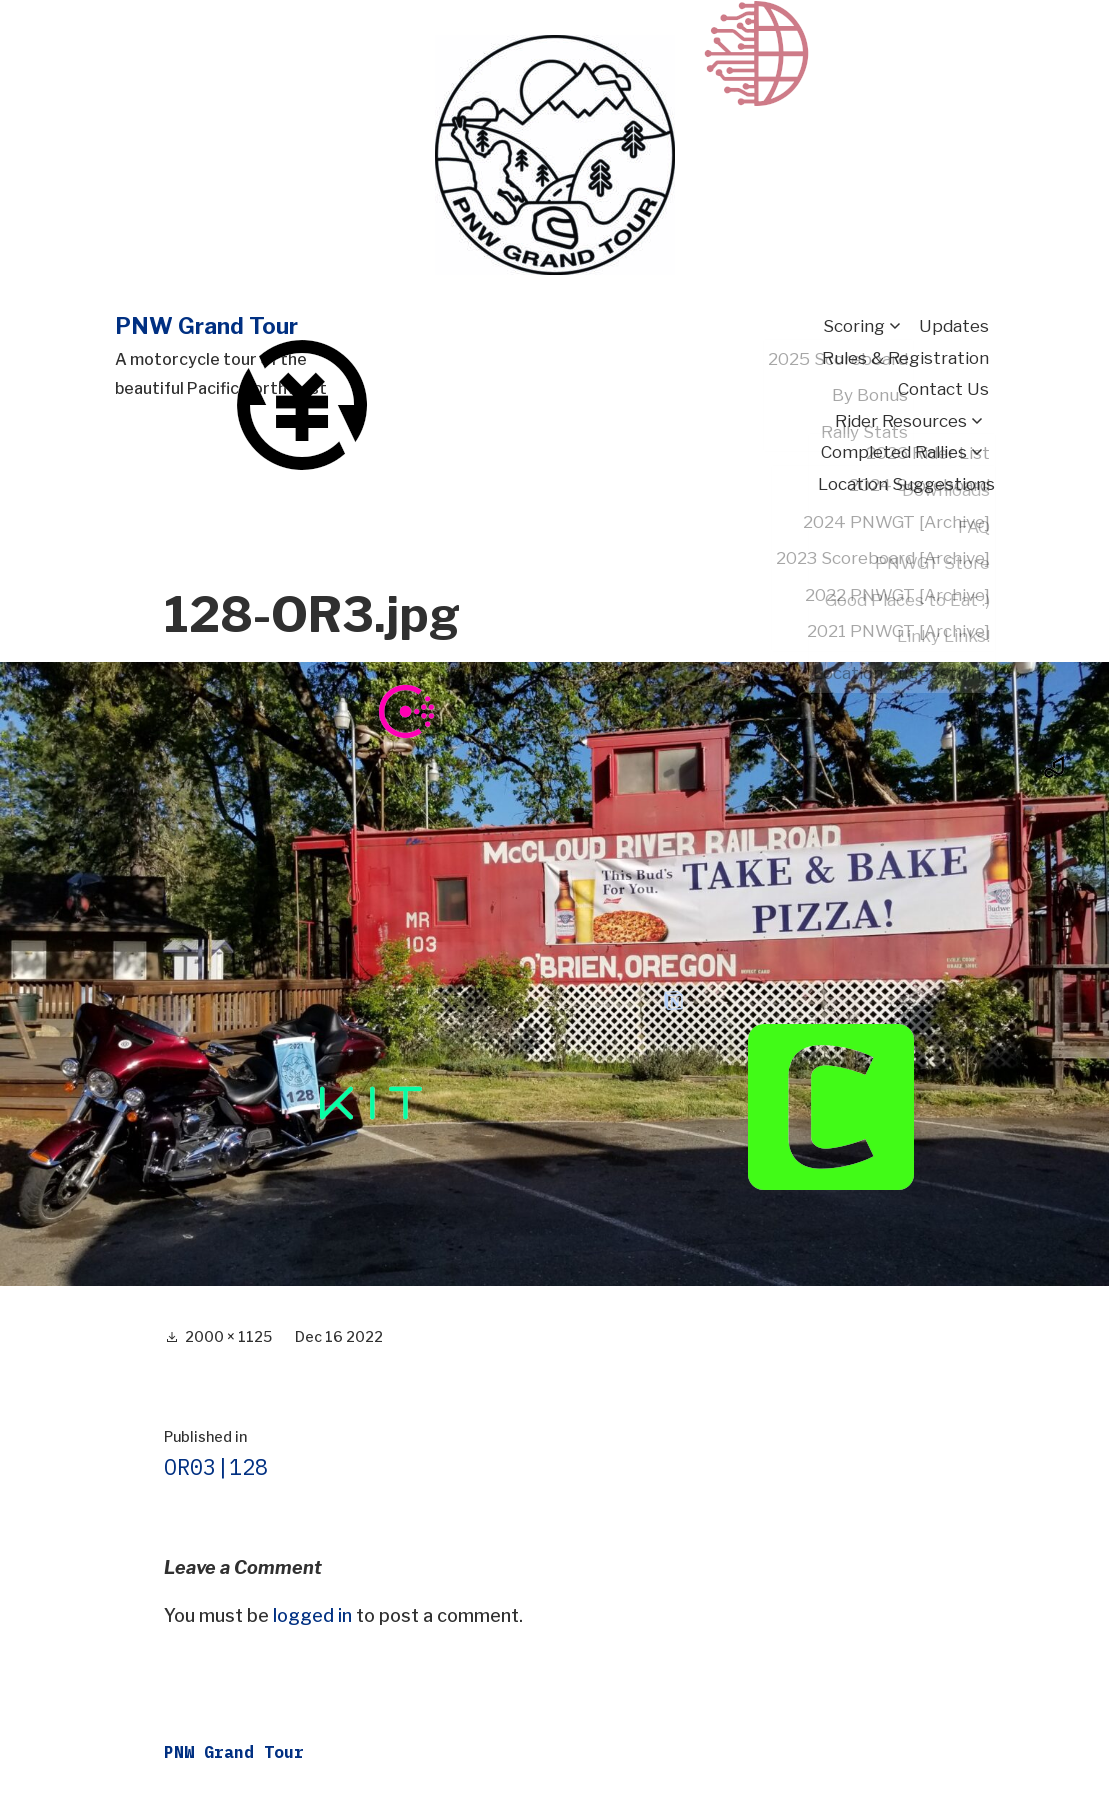 This screenshot has width=1109, height=1803. Describe the element at coordinates (831, 1107) in the screenshot. I see `celery task queue library logo` at that location.